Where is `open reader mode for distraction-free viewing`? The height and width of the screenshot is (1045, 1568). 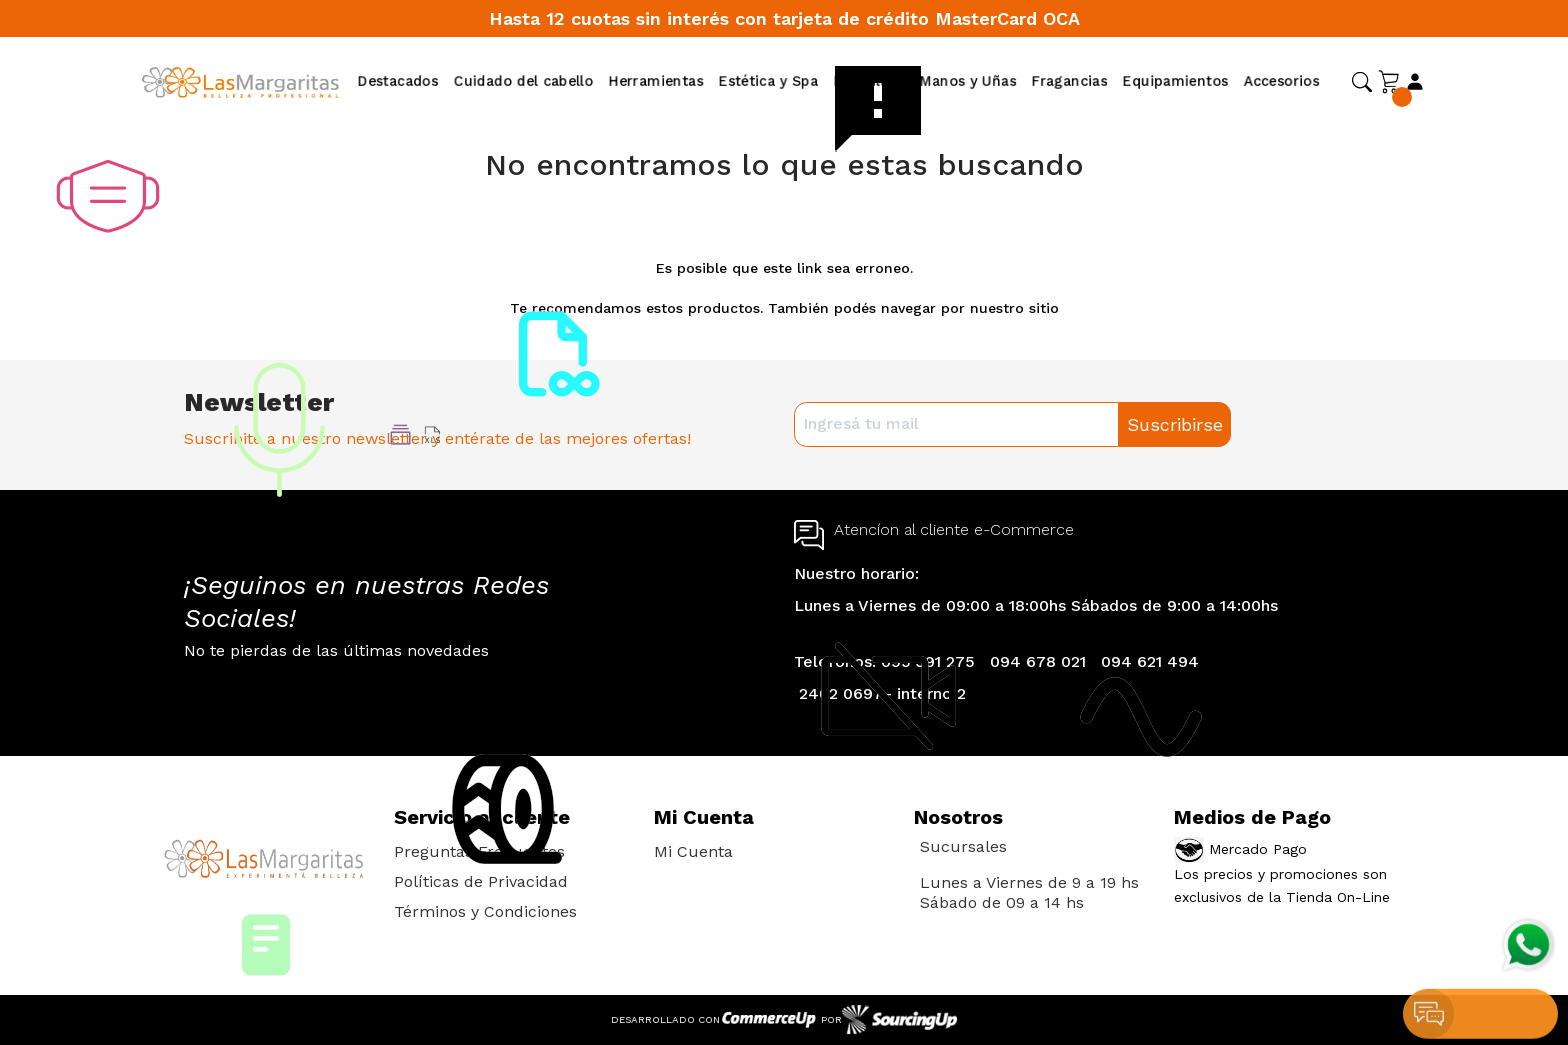 open reader mode for distraction-free viewing is located at coordinates (266, 945).